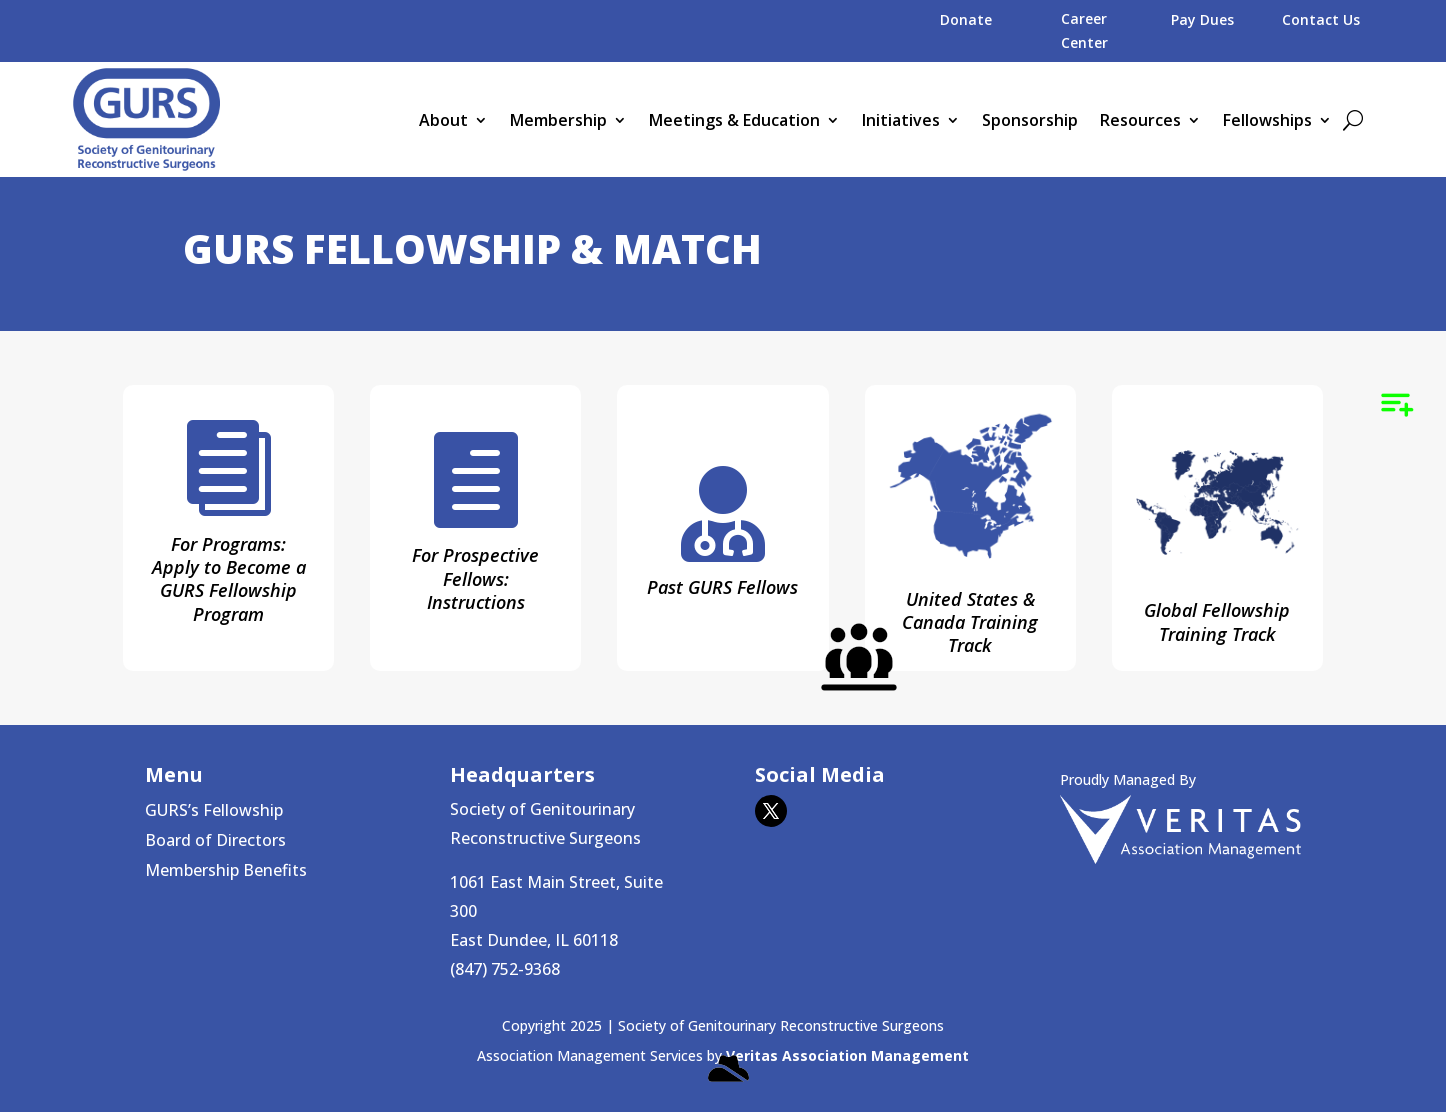 The height and width of the screenshot is (1112, 1446). I want to click on view team or group members, so click(859, 657).